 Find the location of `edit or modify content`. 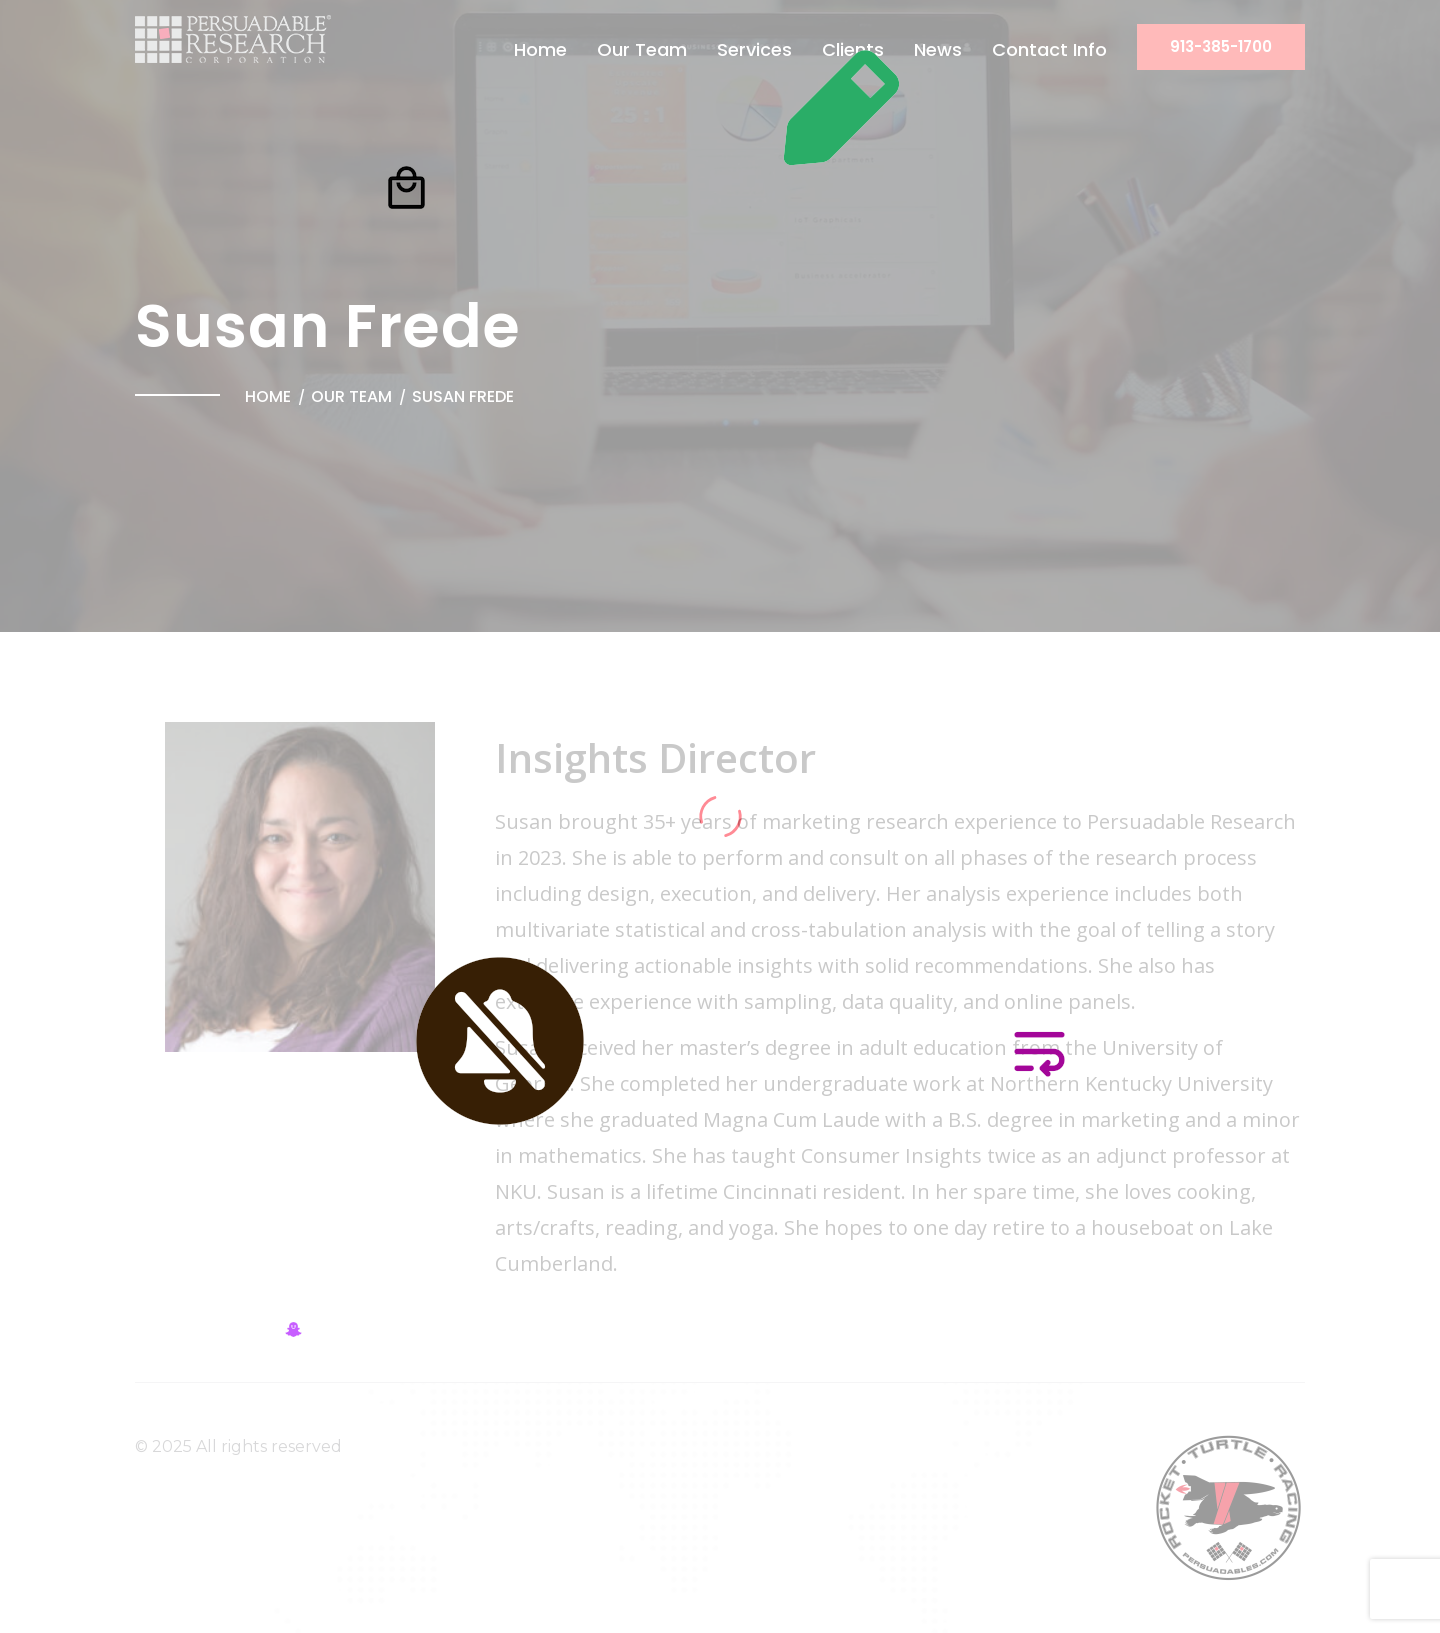

edit or modify content is located at coordinates (841, 107).